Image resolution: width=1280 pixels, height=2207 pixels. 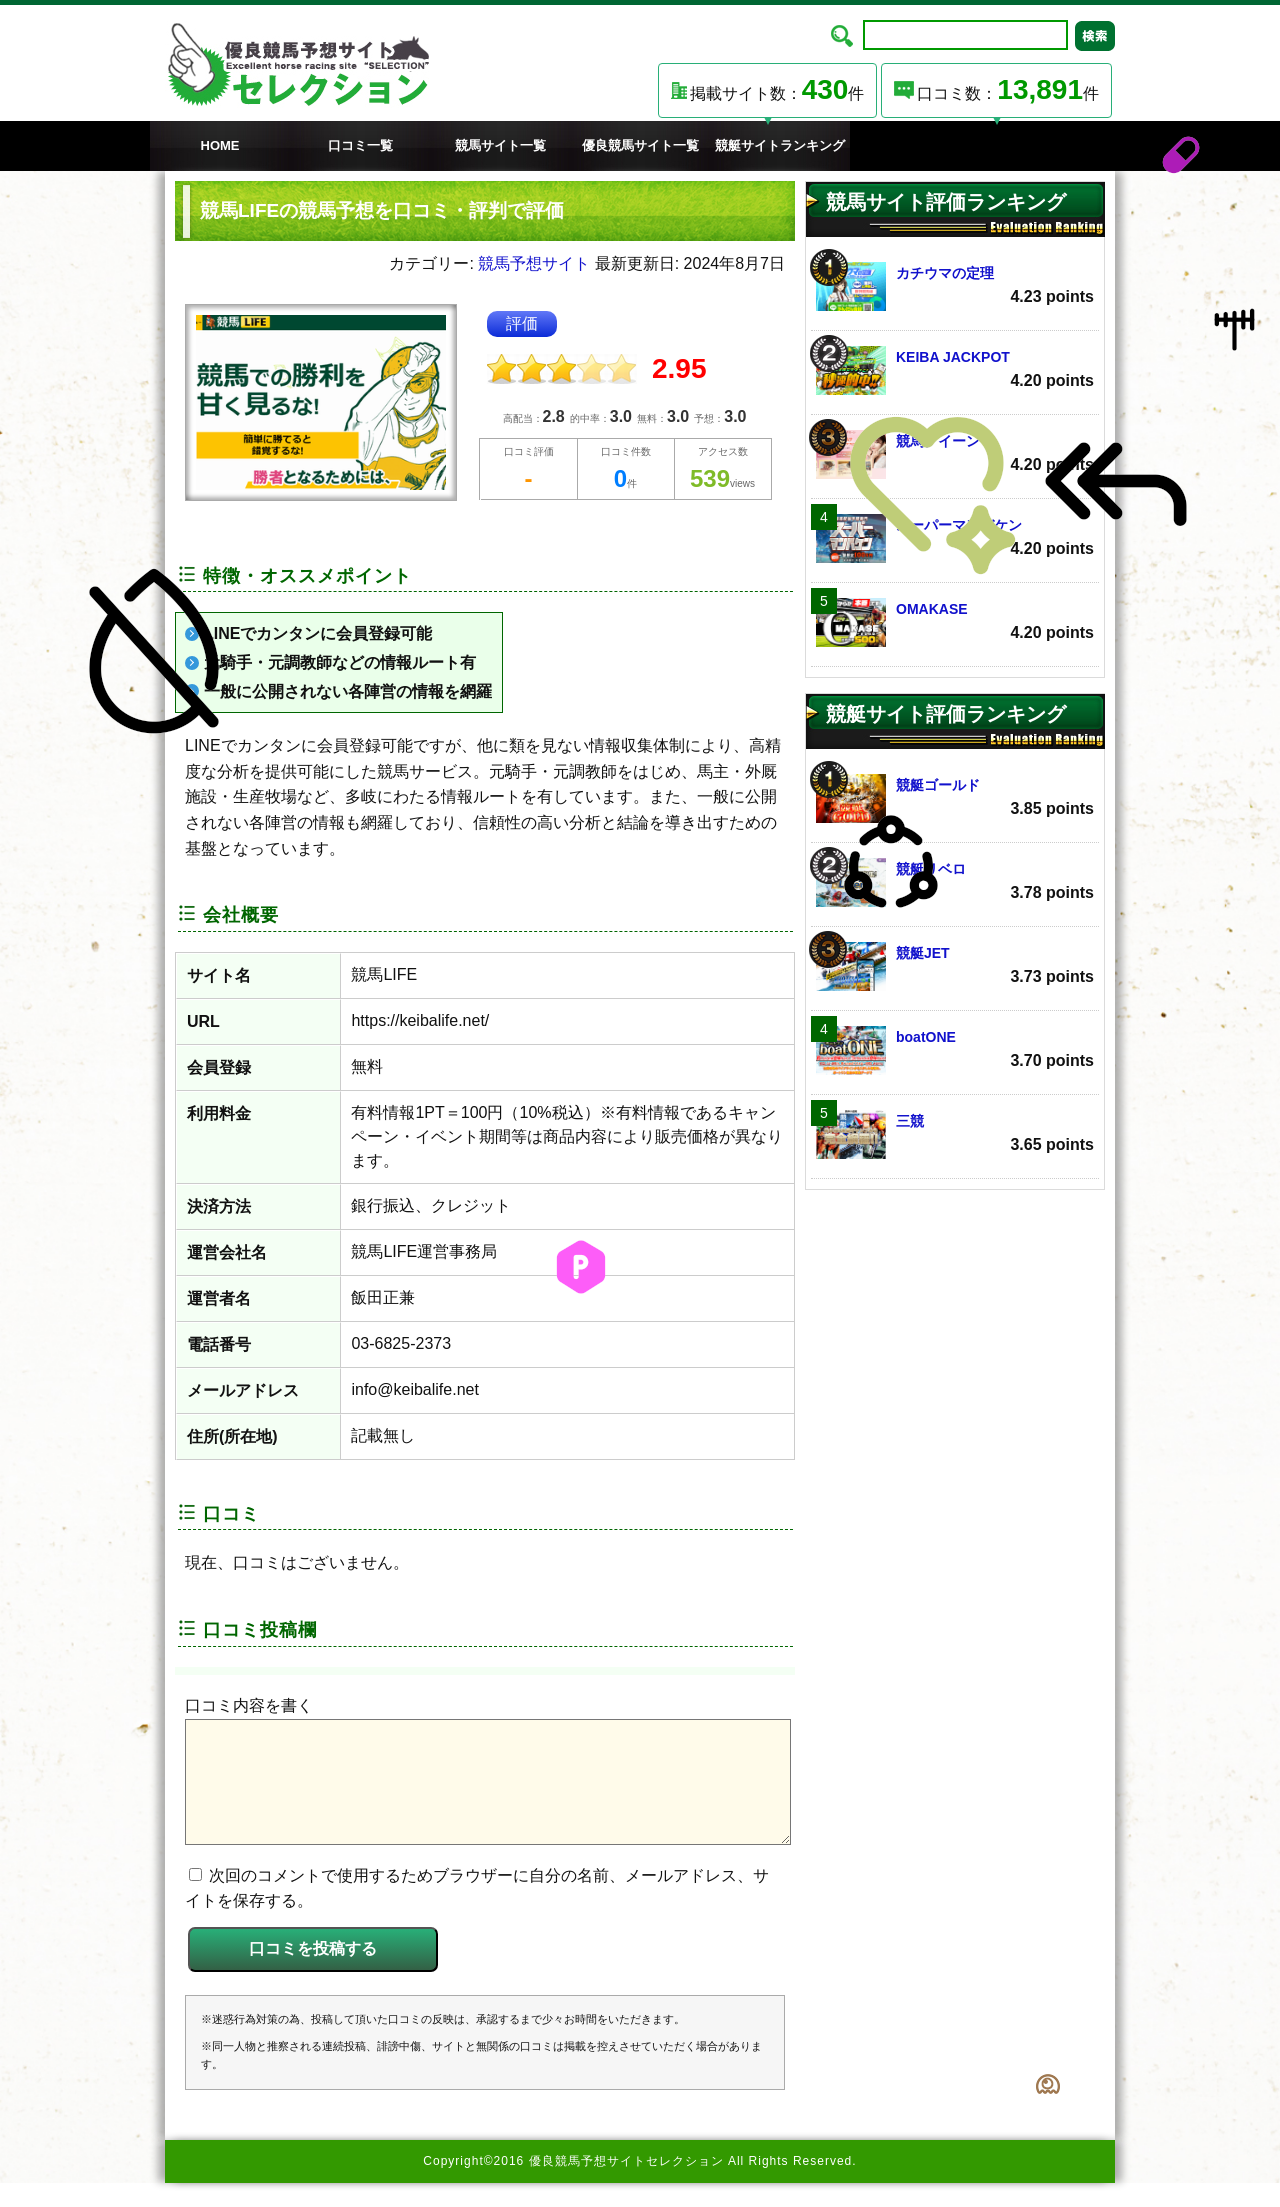 I want to click on reply to all recipients of an email or message, so click(x=1116, y=481).